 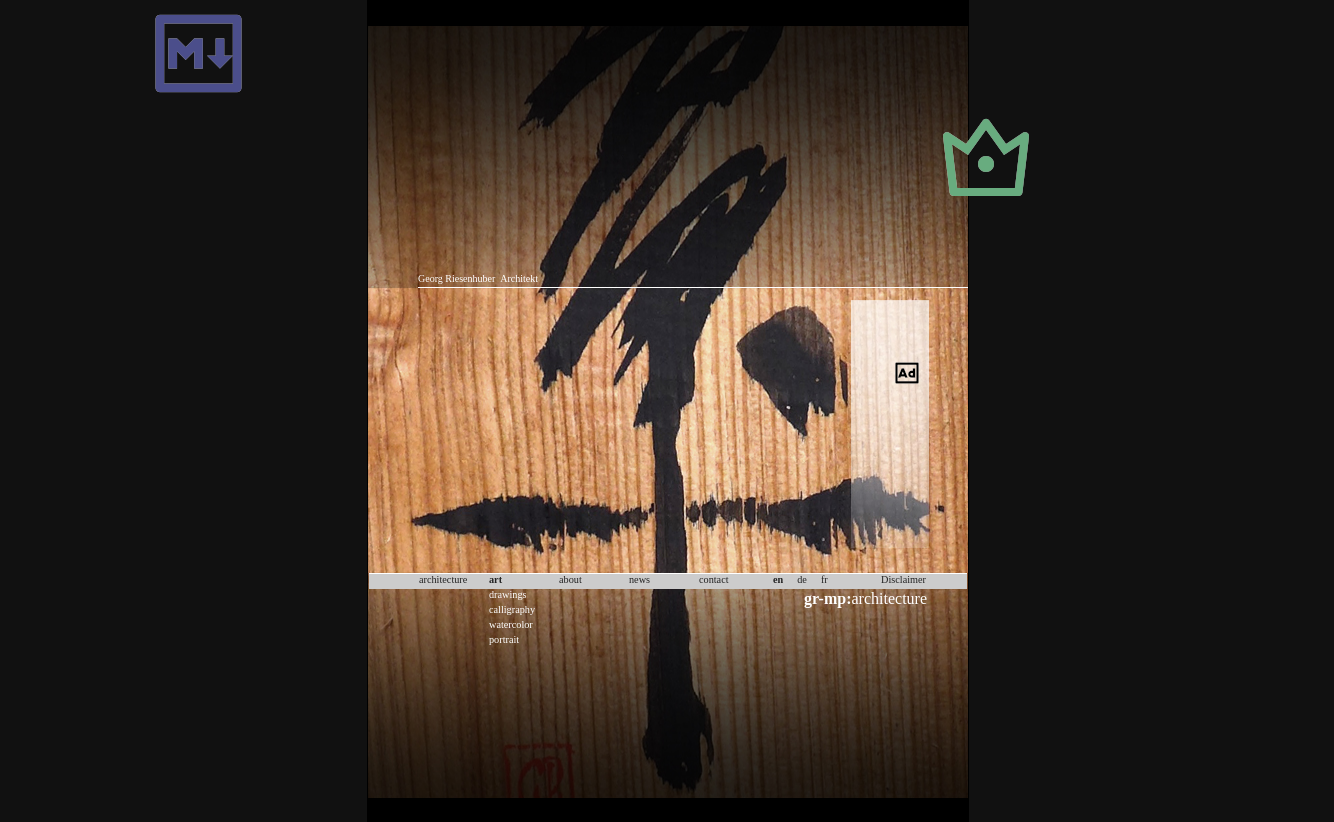 What do you see at coordinates (907, 373) in the screenshot?
I see `indicates sponsored or promotional content` at bounding box center [907, 373].